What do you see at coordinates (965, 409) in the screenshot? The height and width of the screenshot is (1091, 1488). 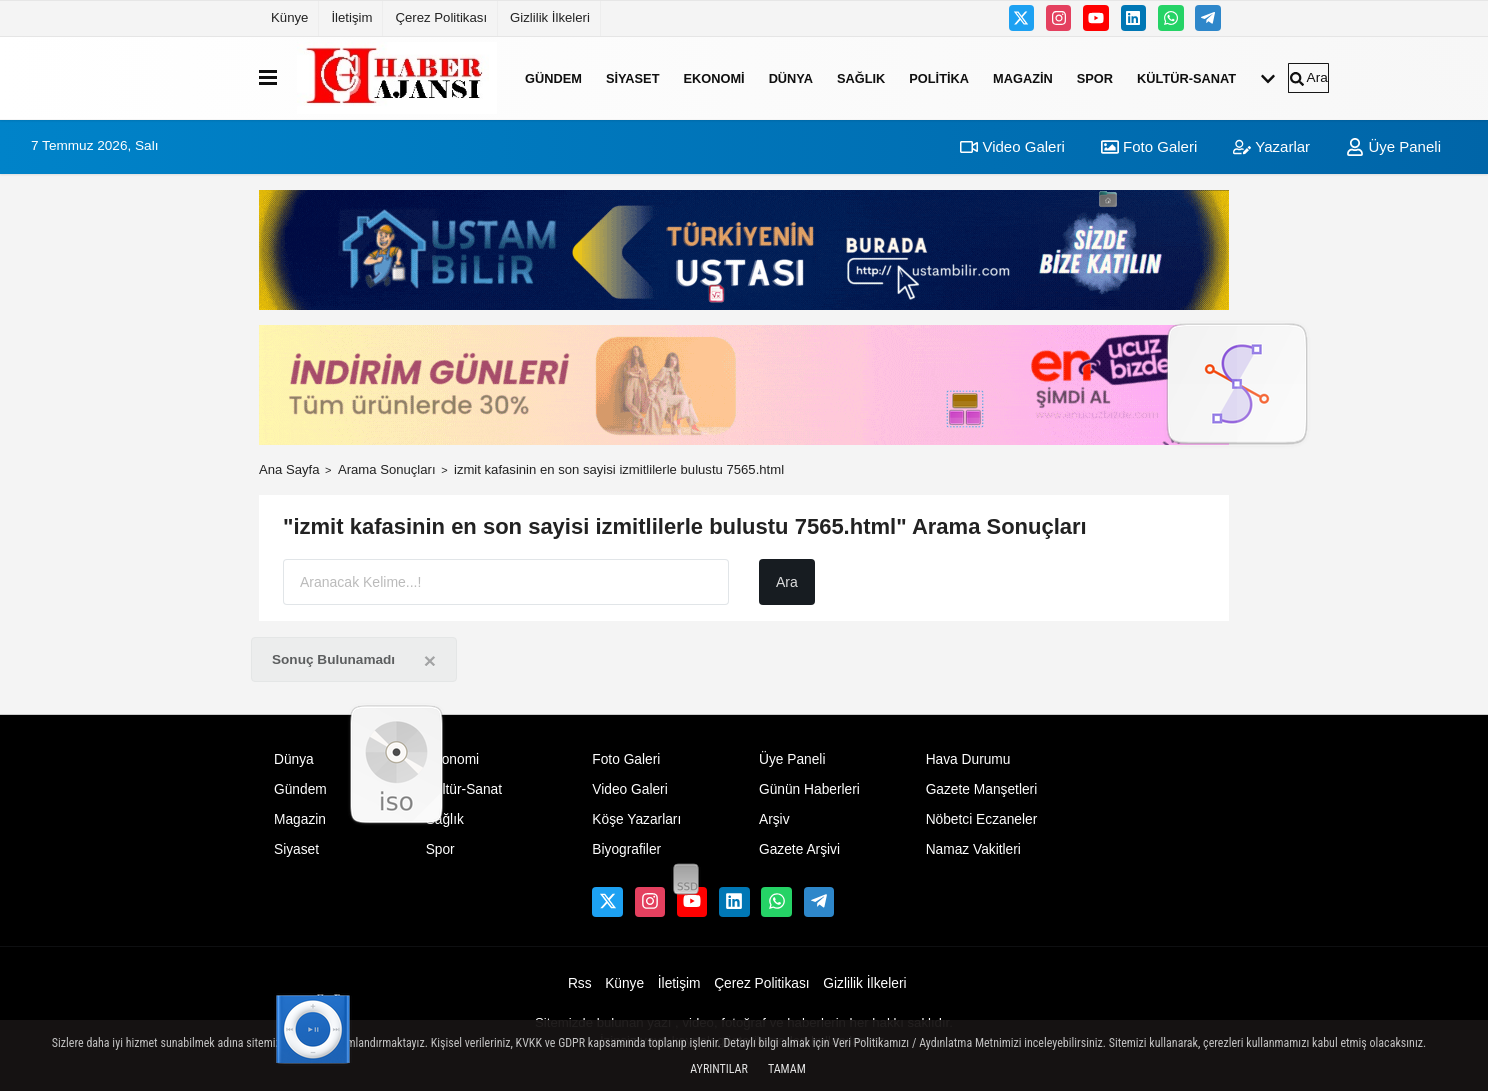 I see `select all items in the current view` at bounding box center [965, 409].